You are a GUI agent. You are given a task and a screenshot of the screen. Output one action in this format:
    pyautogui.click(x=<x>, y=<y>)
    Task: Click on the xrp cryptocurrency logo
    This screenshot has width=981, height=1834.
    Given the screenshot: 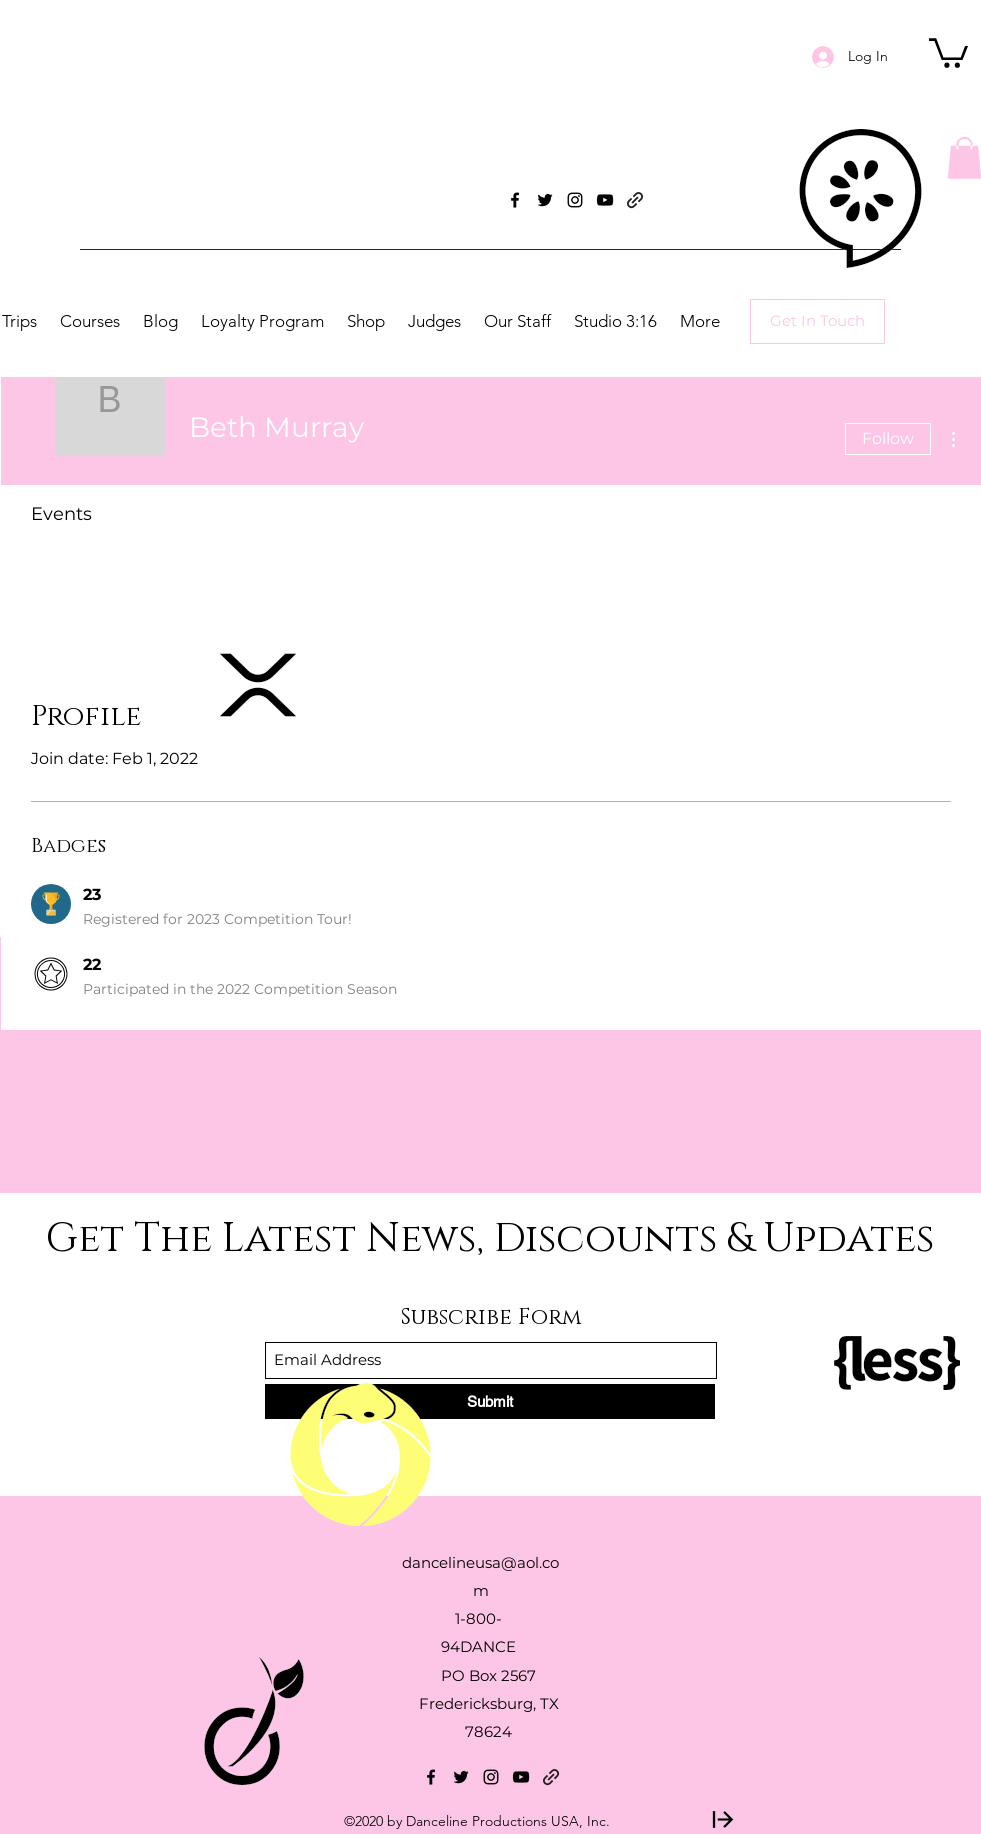 What is the action you would take?
    pyautogui.click(x=258, y=685)
    